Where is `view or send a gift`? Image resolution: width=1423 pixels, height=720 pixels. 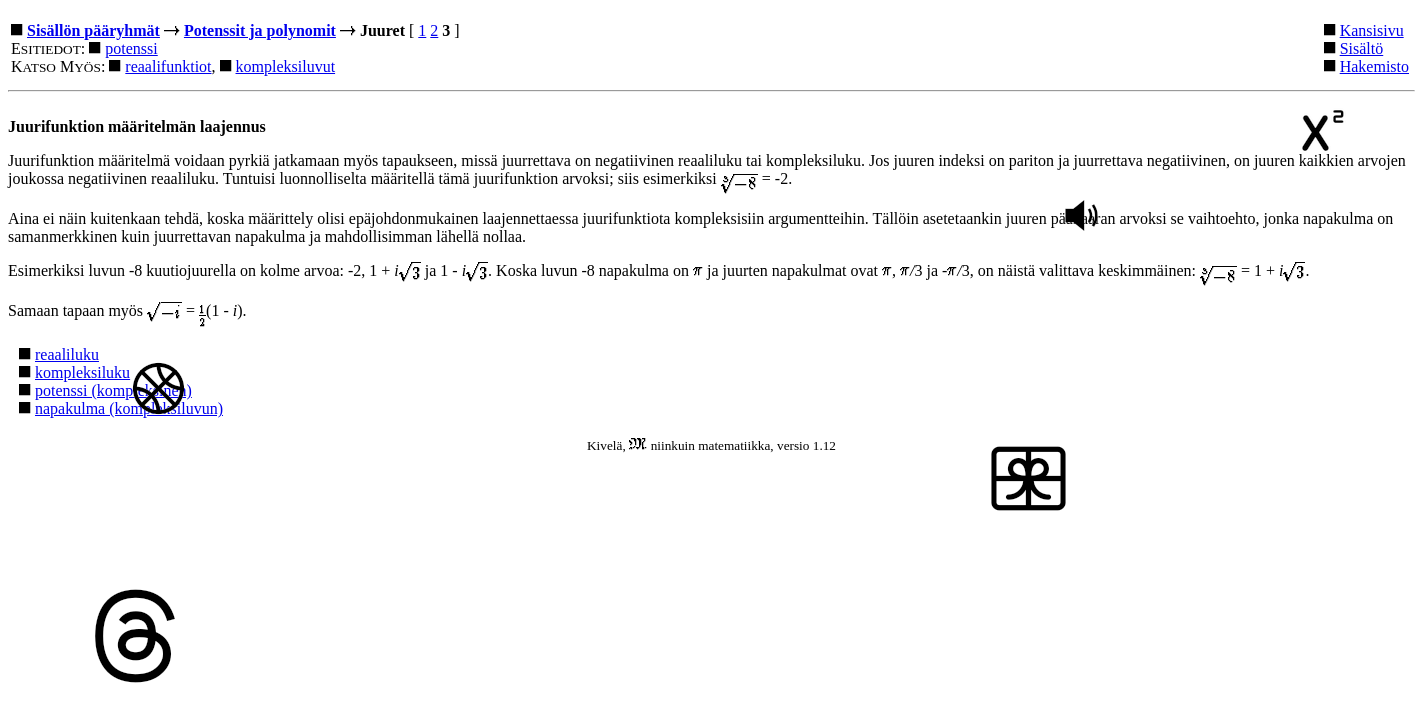 view or send a gift is located at coordinates (1028, 478).